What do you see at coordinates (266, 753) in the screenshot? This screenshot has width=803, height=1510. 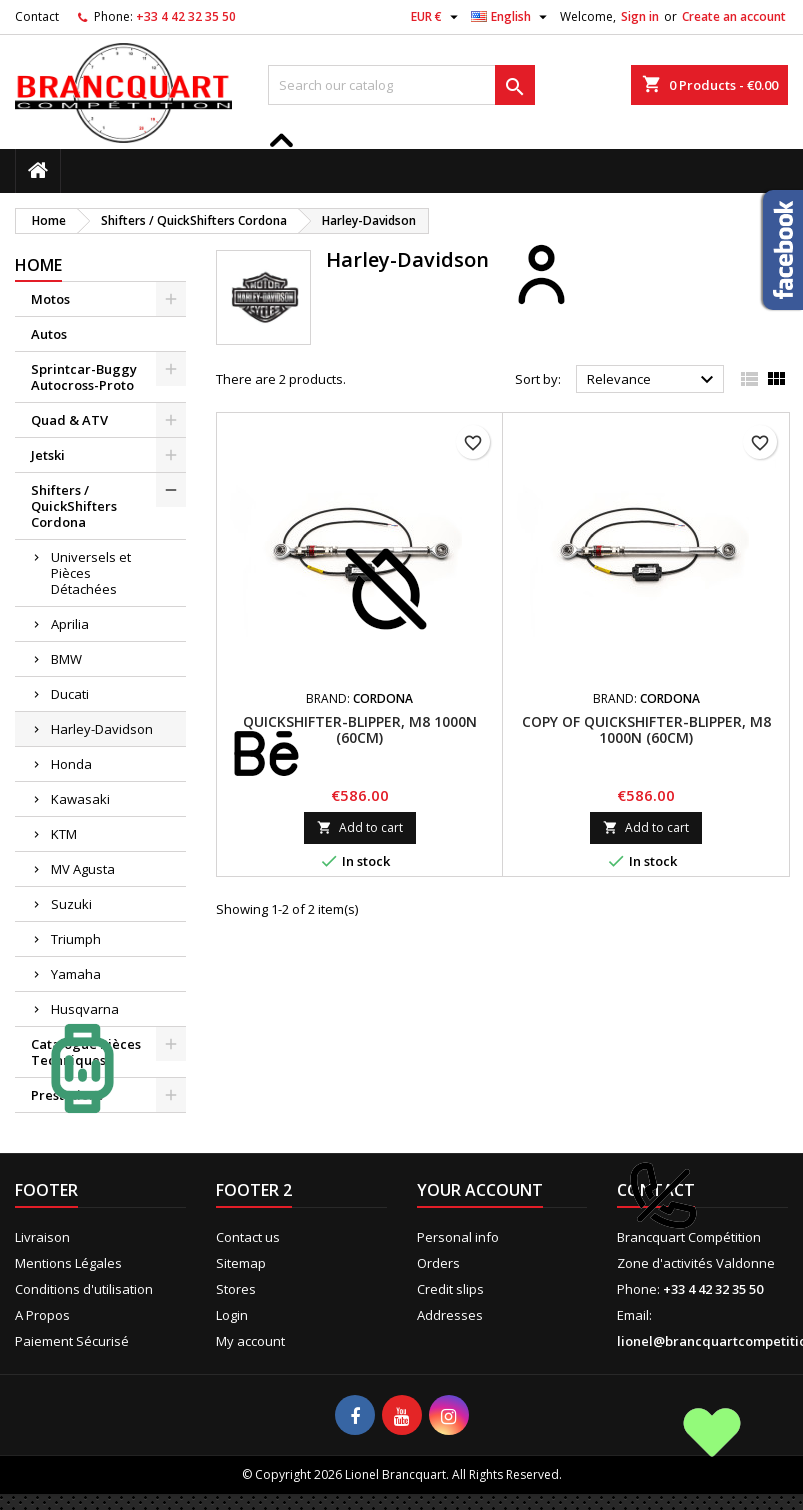 I see `visit behance profile` at bounding box center [266, 753].